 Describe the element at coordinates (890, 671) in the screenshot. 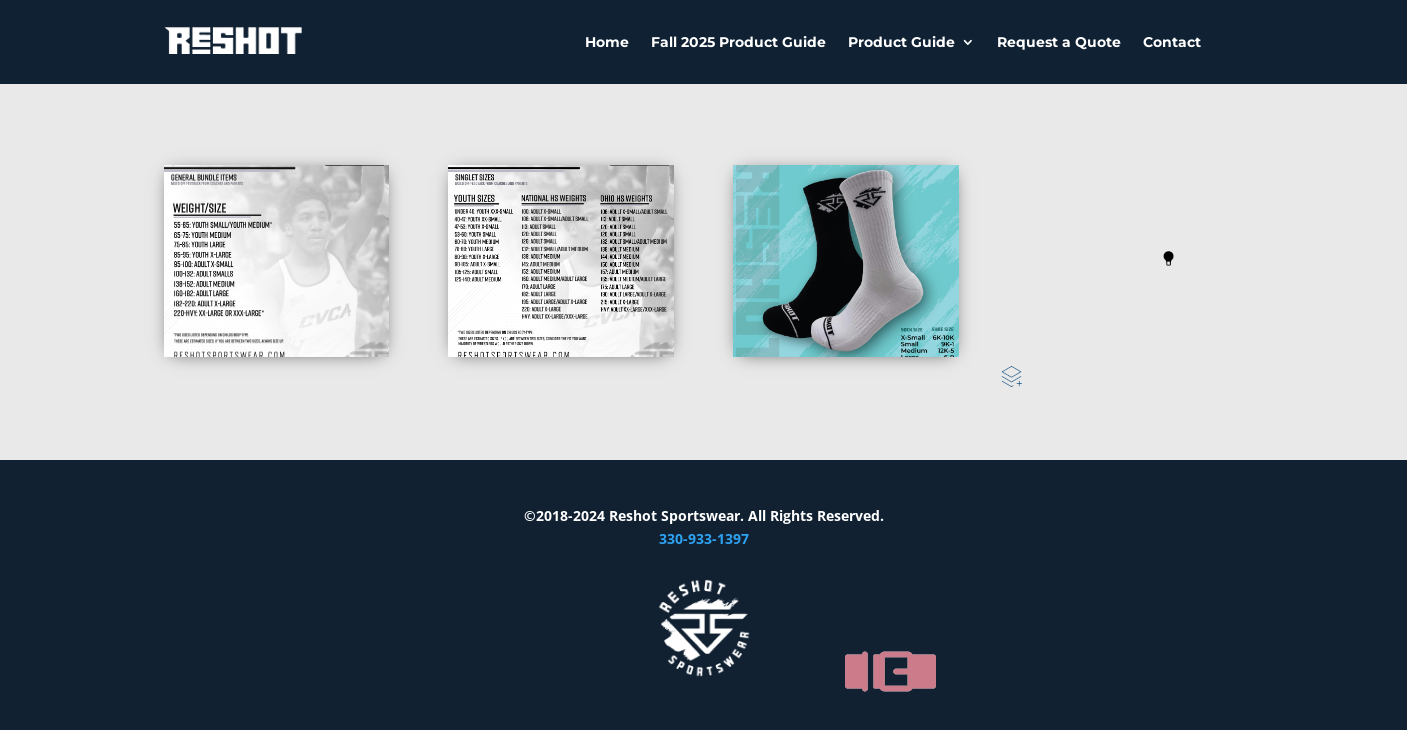

I see `access clothing or accessories settings` at that location.